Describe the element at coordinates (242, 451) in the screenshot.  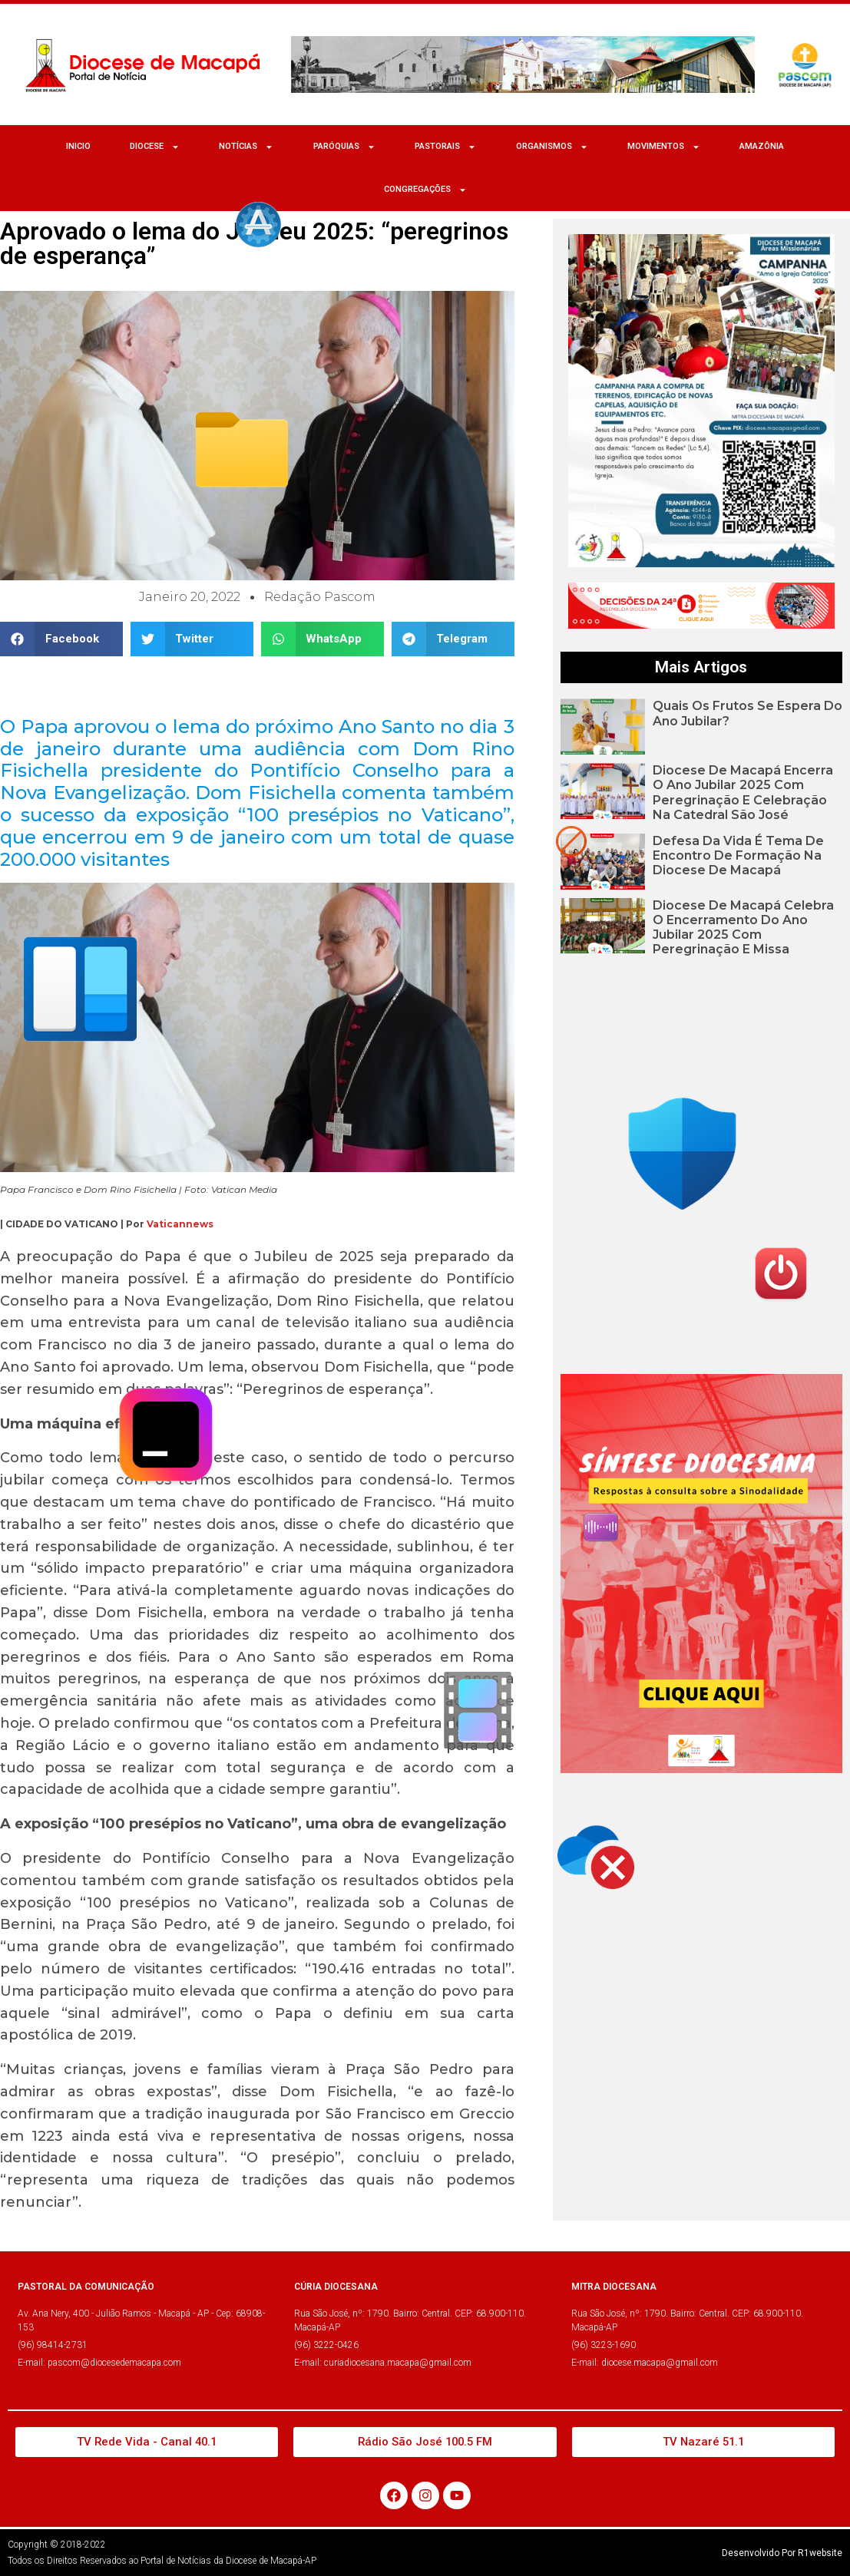
I see `open a folder to view its contents` at that location.